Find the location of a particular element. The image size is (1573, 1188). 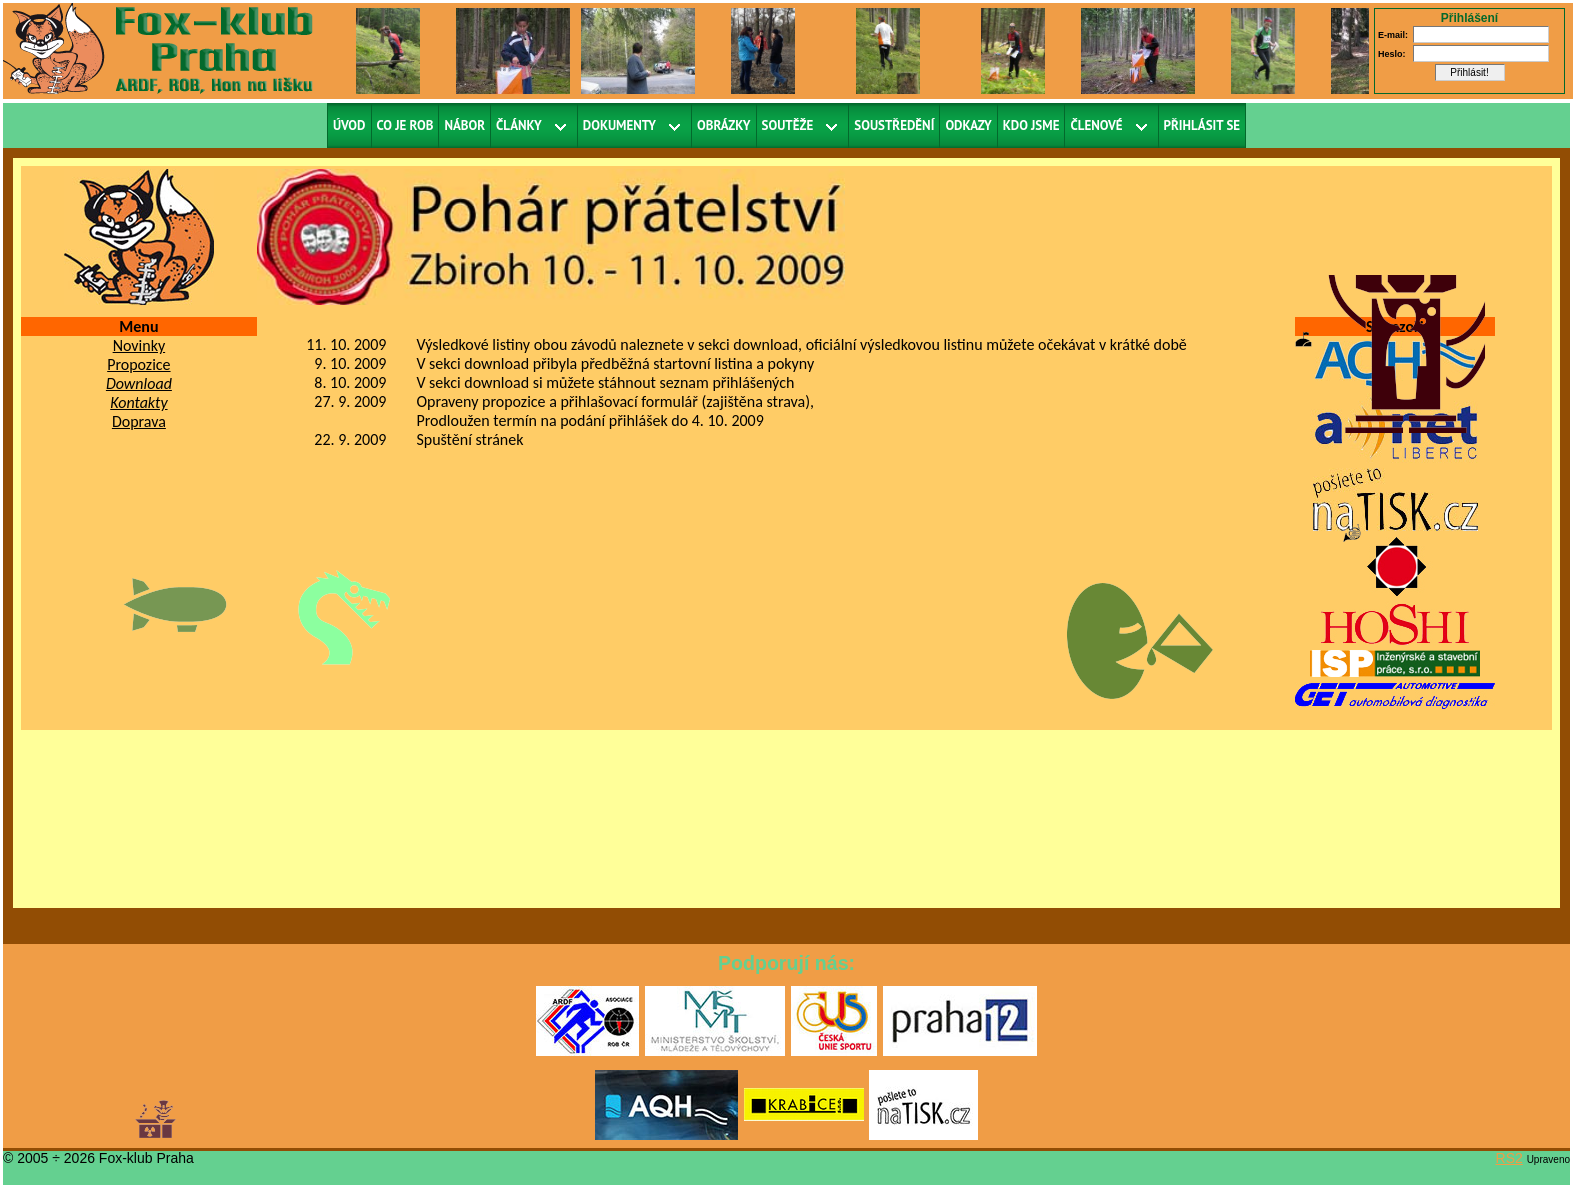

capture territory or claim a strategic point is located at coordinates (1303, 338).